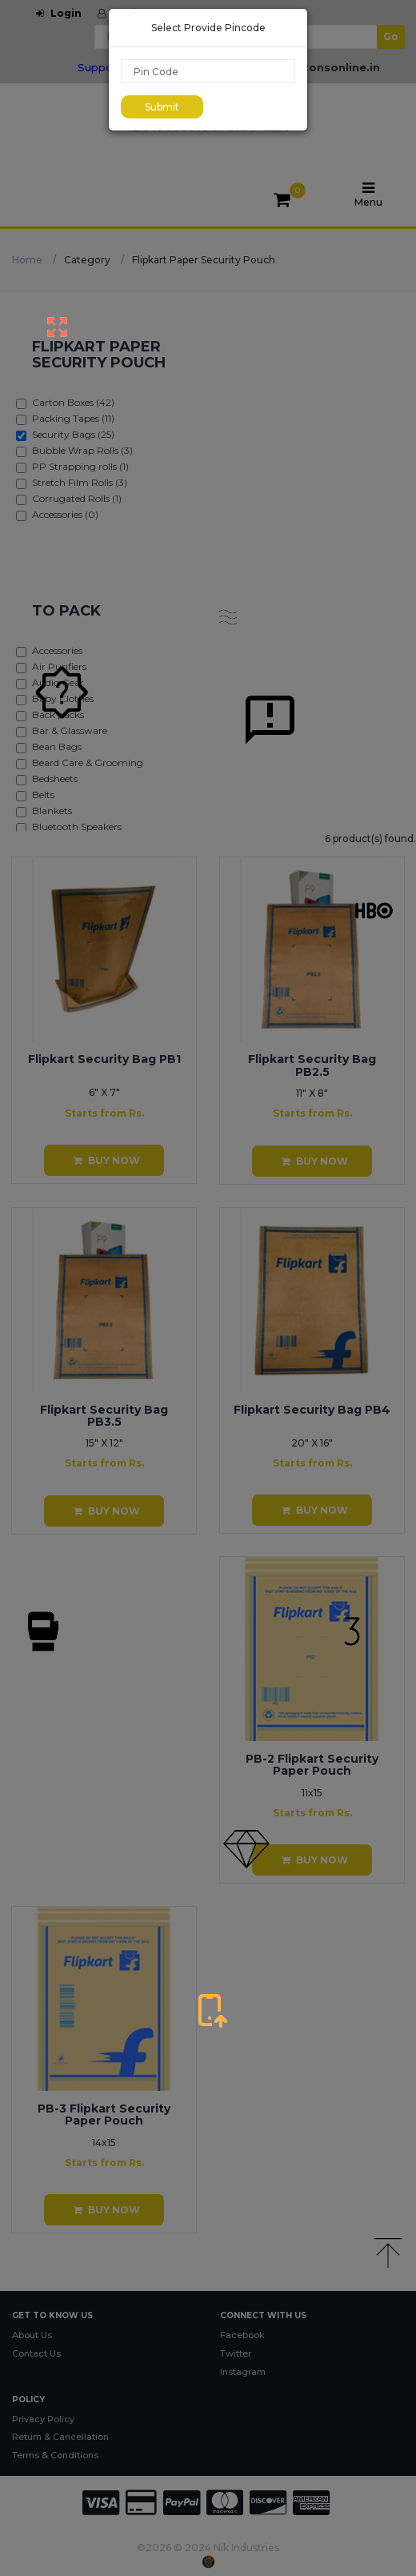 This screenshot has height=2576, width=416. What do you see at coordinates (43, 1631) in the screenshot?
I see `access MMA or boxing-related content` at bounding box center [43, 1631].